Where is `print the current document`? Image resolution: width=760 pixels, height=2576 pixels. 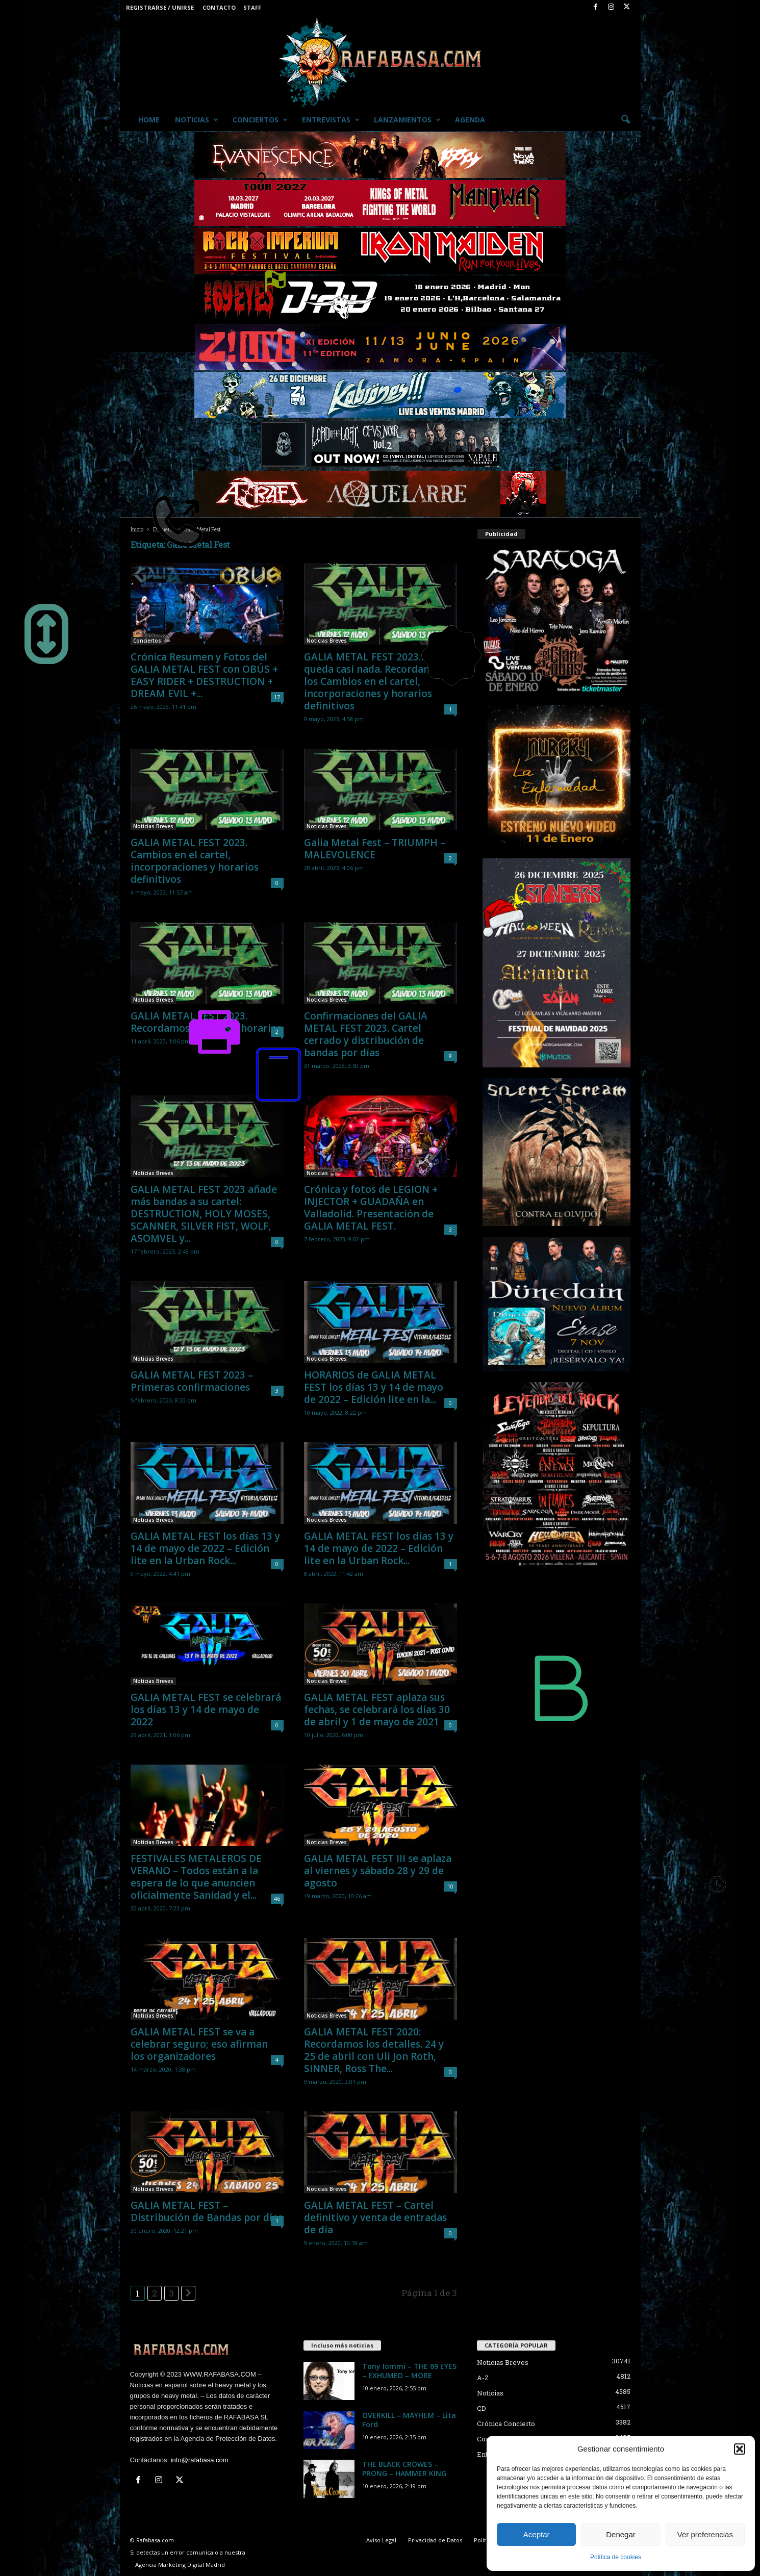
print the current document is located at coordinates (214, 1032).